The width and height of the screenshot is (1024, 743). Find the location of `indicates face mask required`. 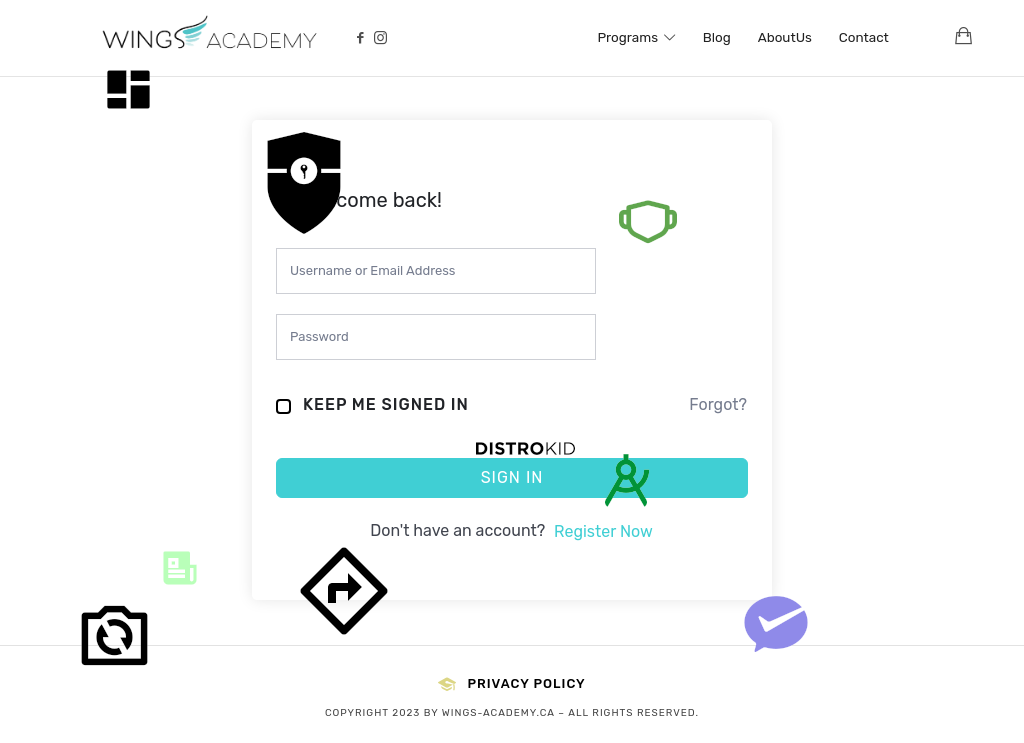

indicates face mask required is located at coordinates (648, 222).